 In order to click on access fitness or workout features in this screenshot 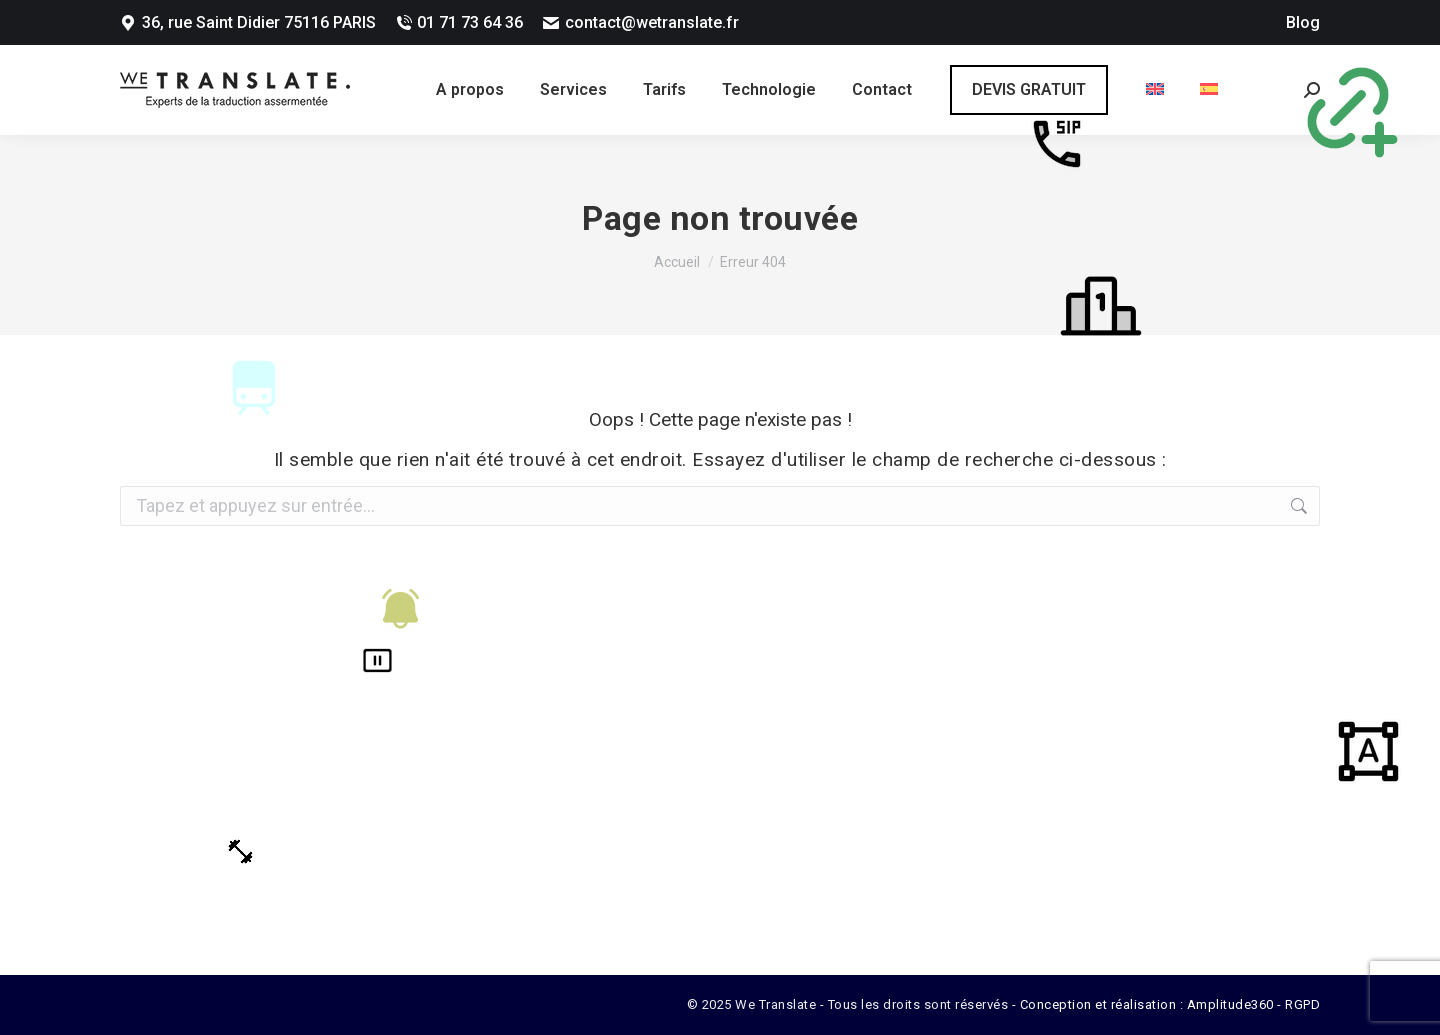, I will do `click(240, 851)`.